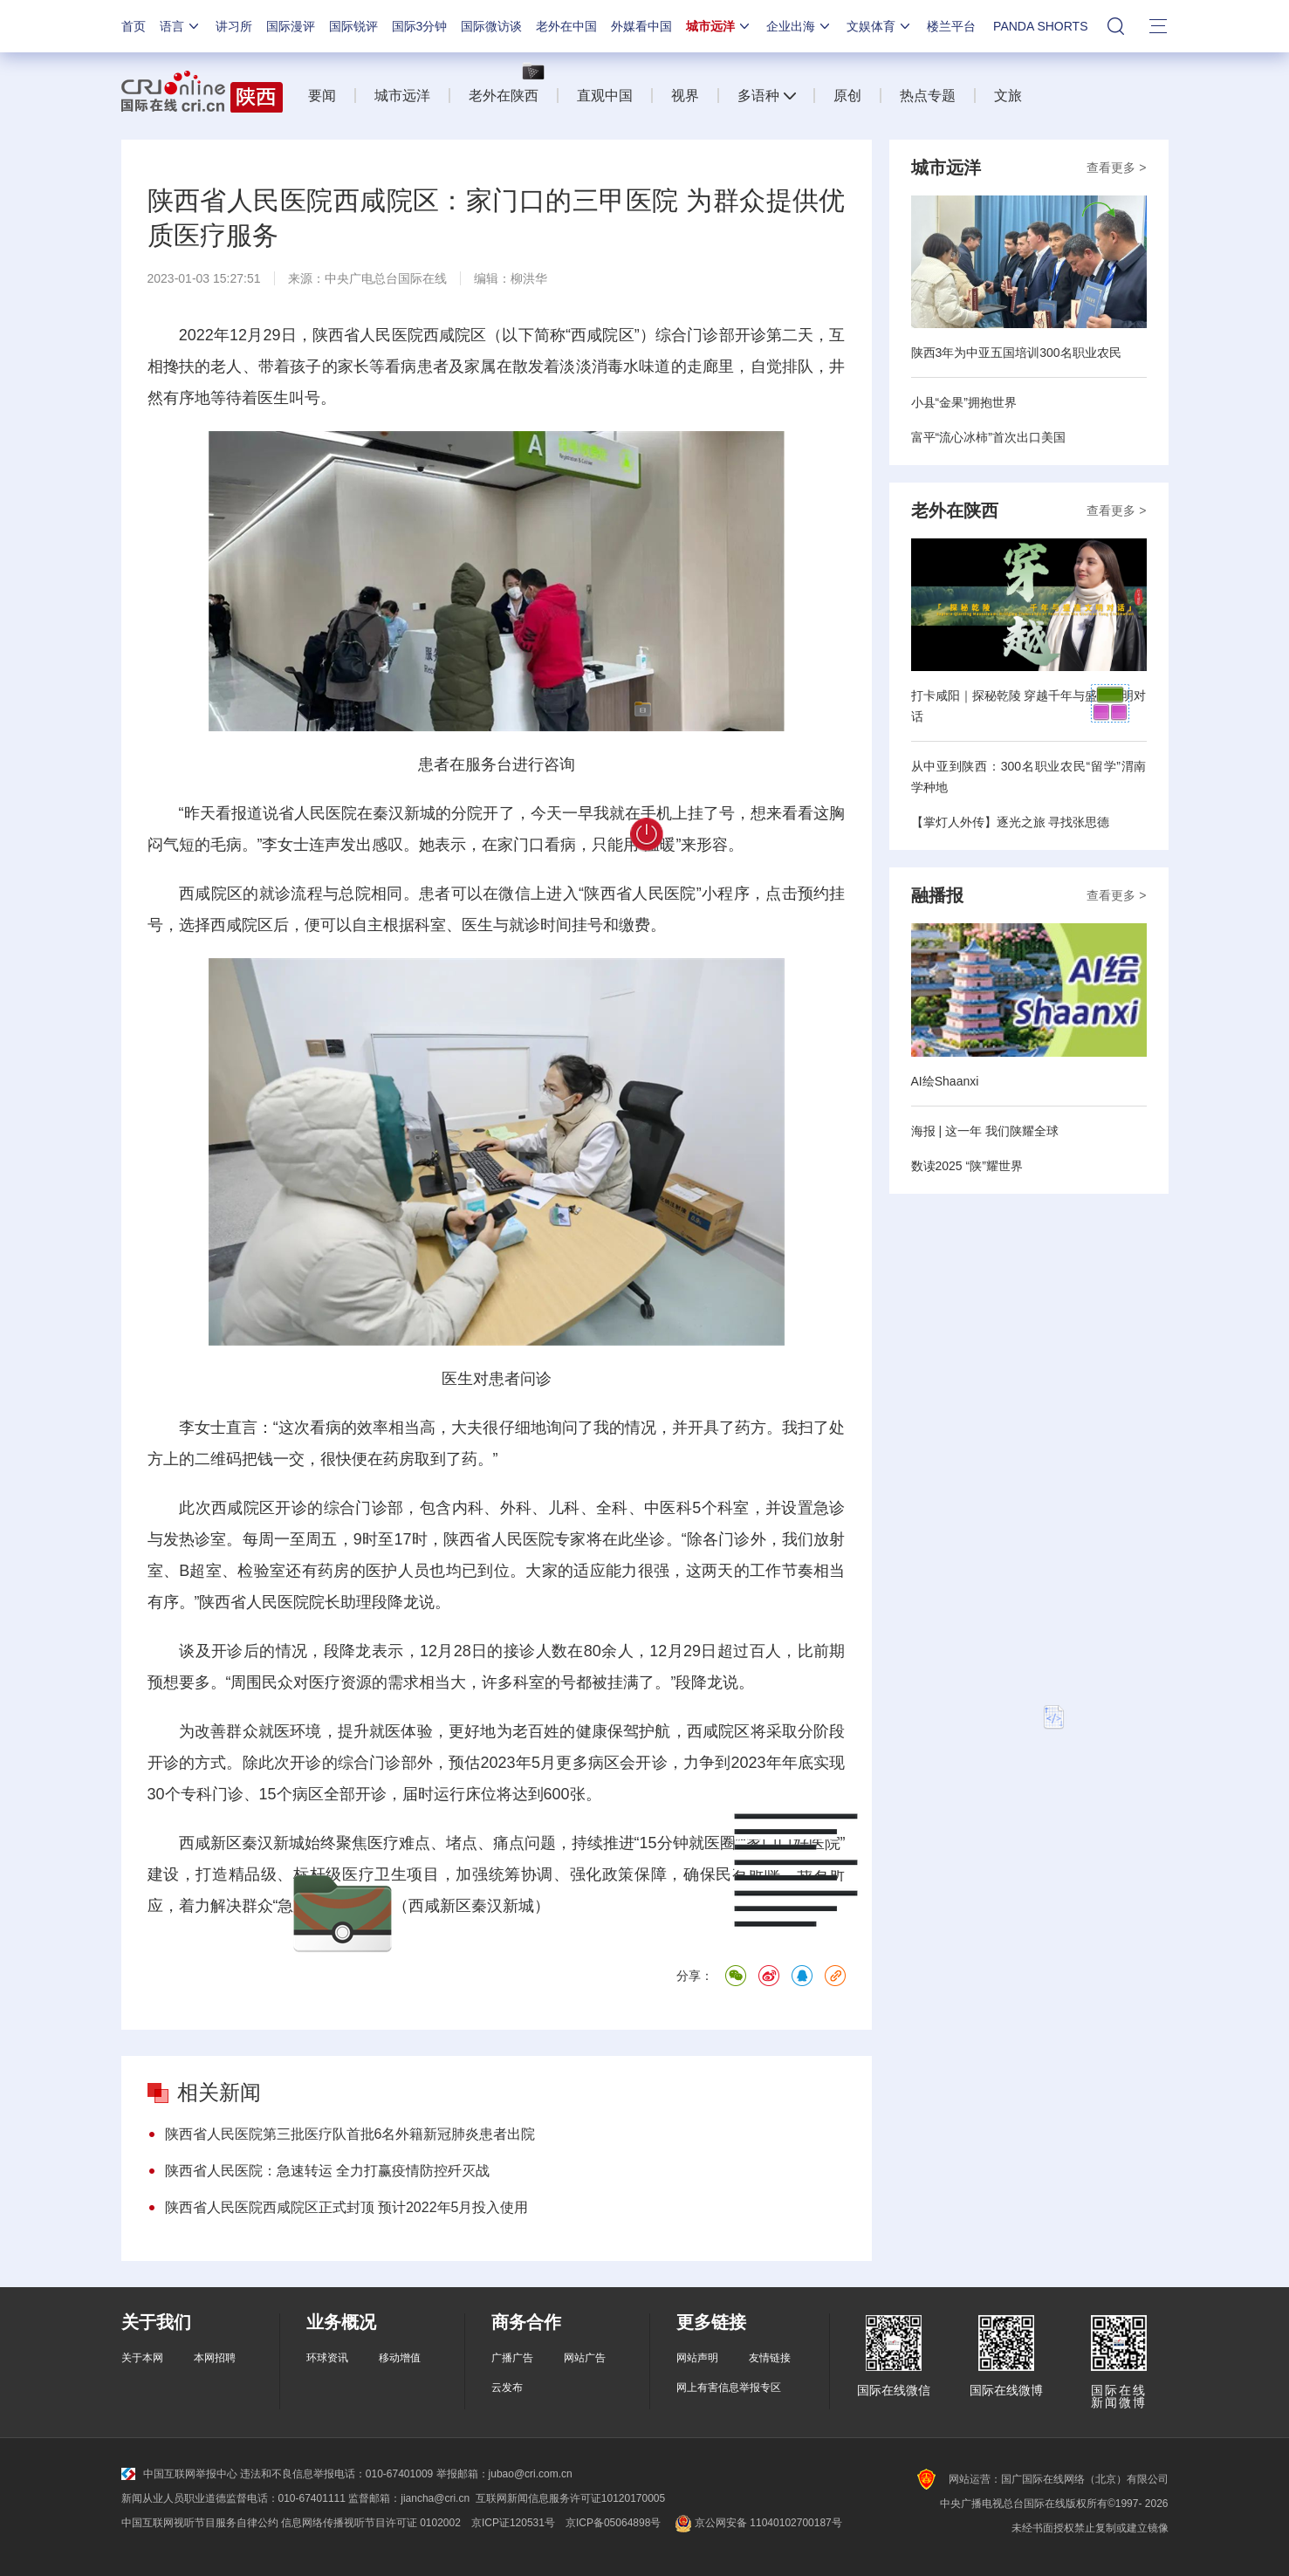  I want to click on shut down the system, so click(647, 834).